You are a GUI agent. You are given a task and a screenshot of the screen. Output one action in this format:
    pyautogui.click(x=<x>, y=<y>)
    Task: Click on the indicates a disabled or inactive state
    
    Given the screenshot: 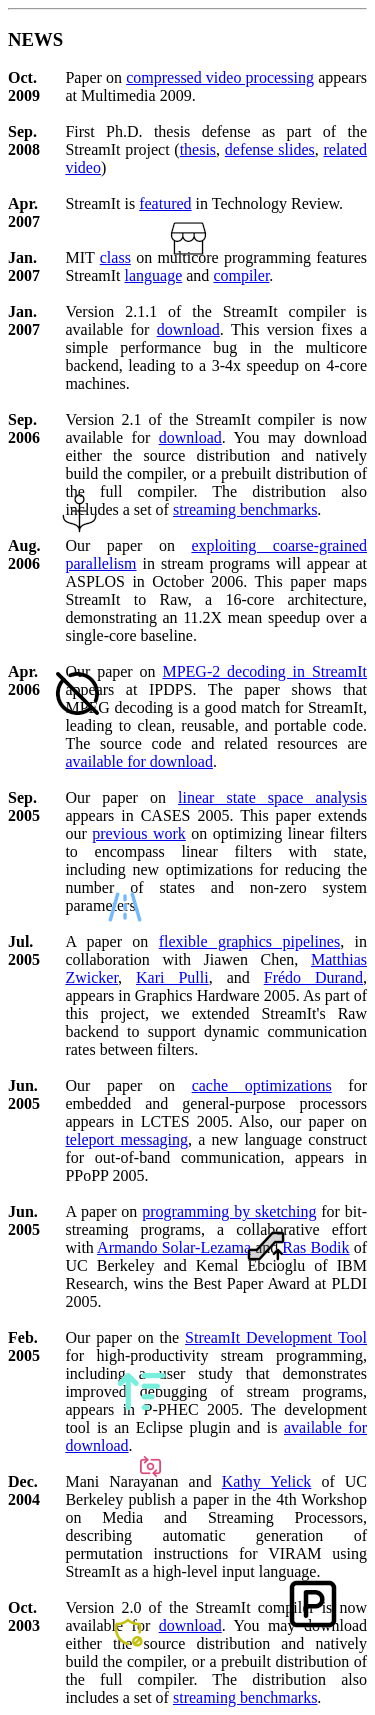 What is the action you would take?
    pyautogui.click(x=77, y=693)
    